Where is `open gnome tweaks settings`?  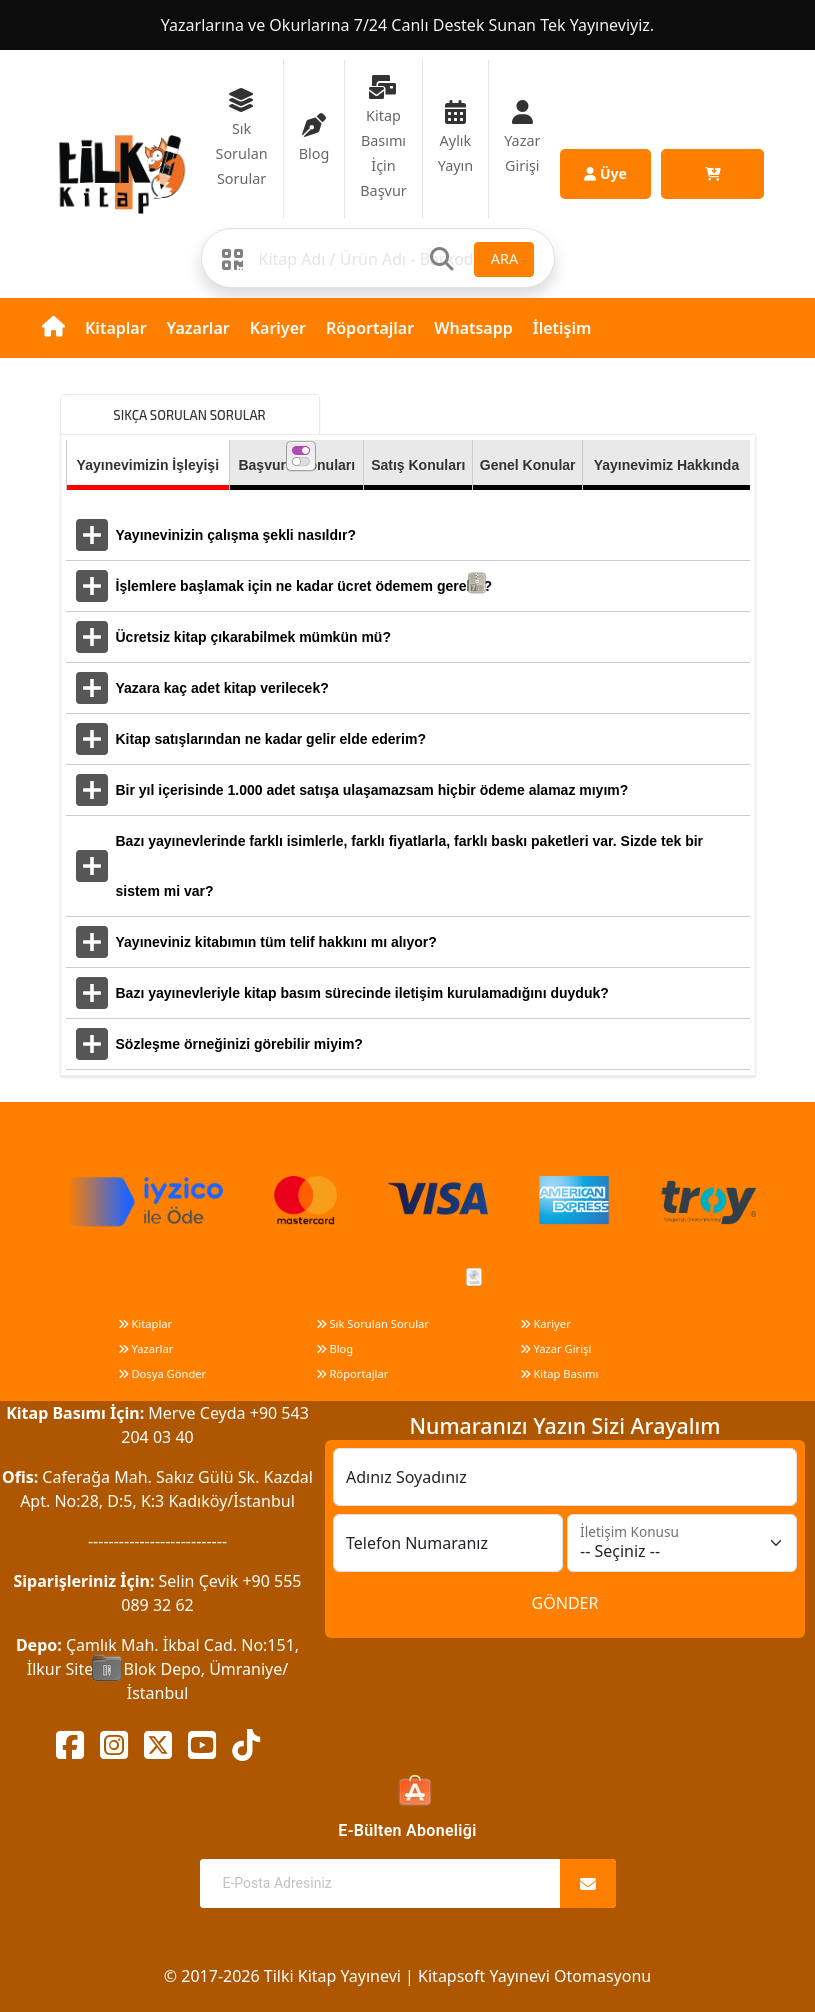 open gnome tweaks settings is located at coordinates (301, 456).